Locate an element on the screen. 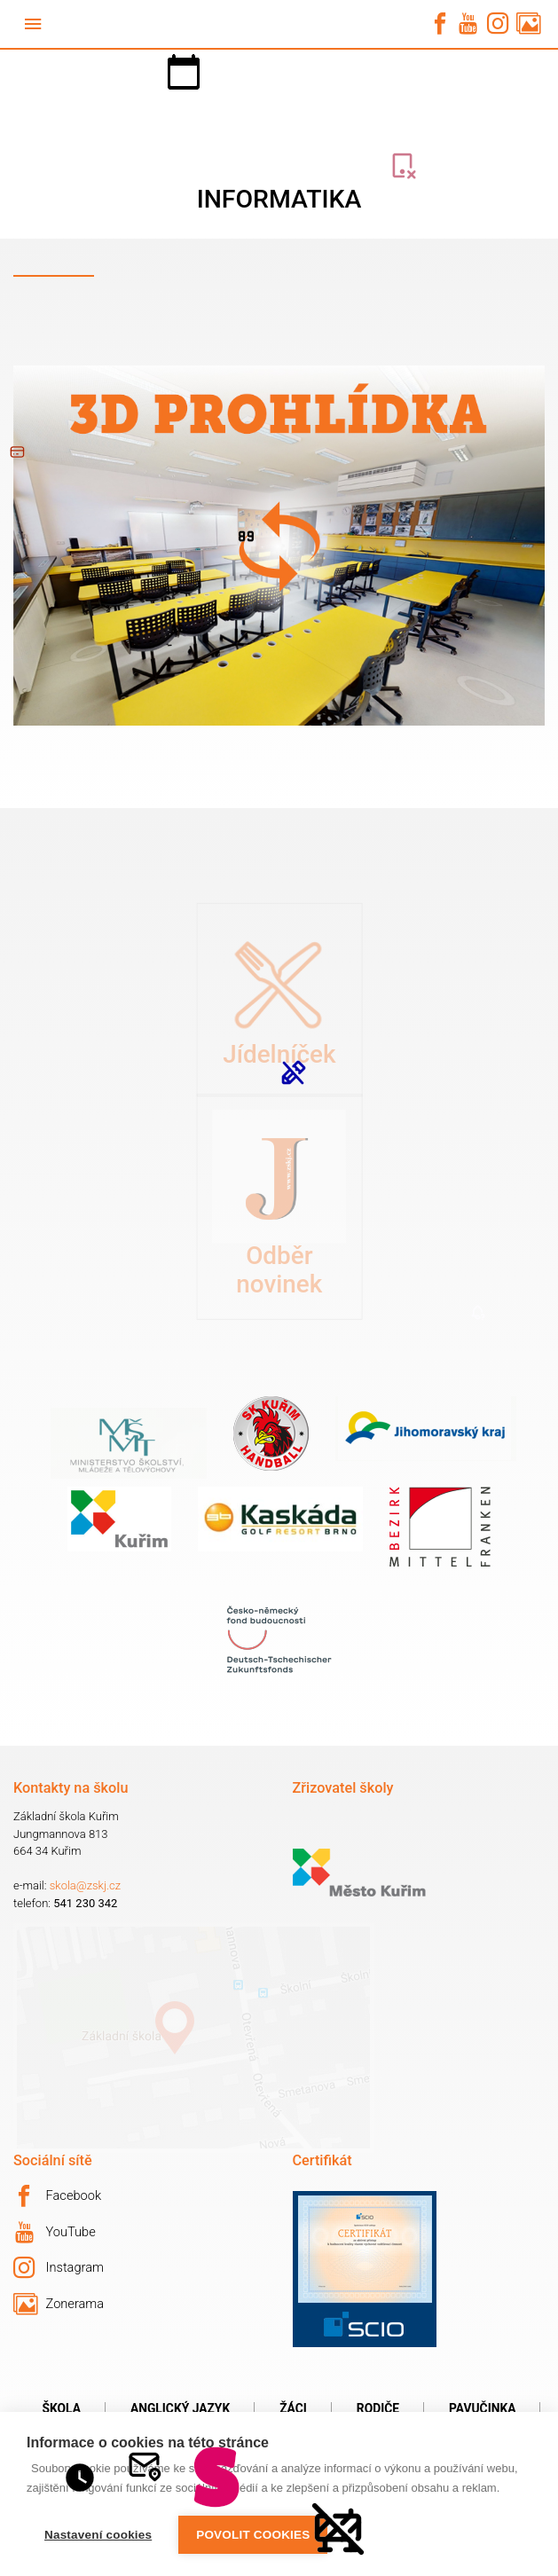 The image size is (558, 2576). displays the number 89 as a count or badge indicator is located at coordinates (246, 536).